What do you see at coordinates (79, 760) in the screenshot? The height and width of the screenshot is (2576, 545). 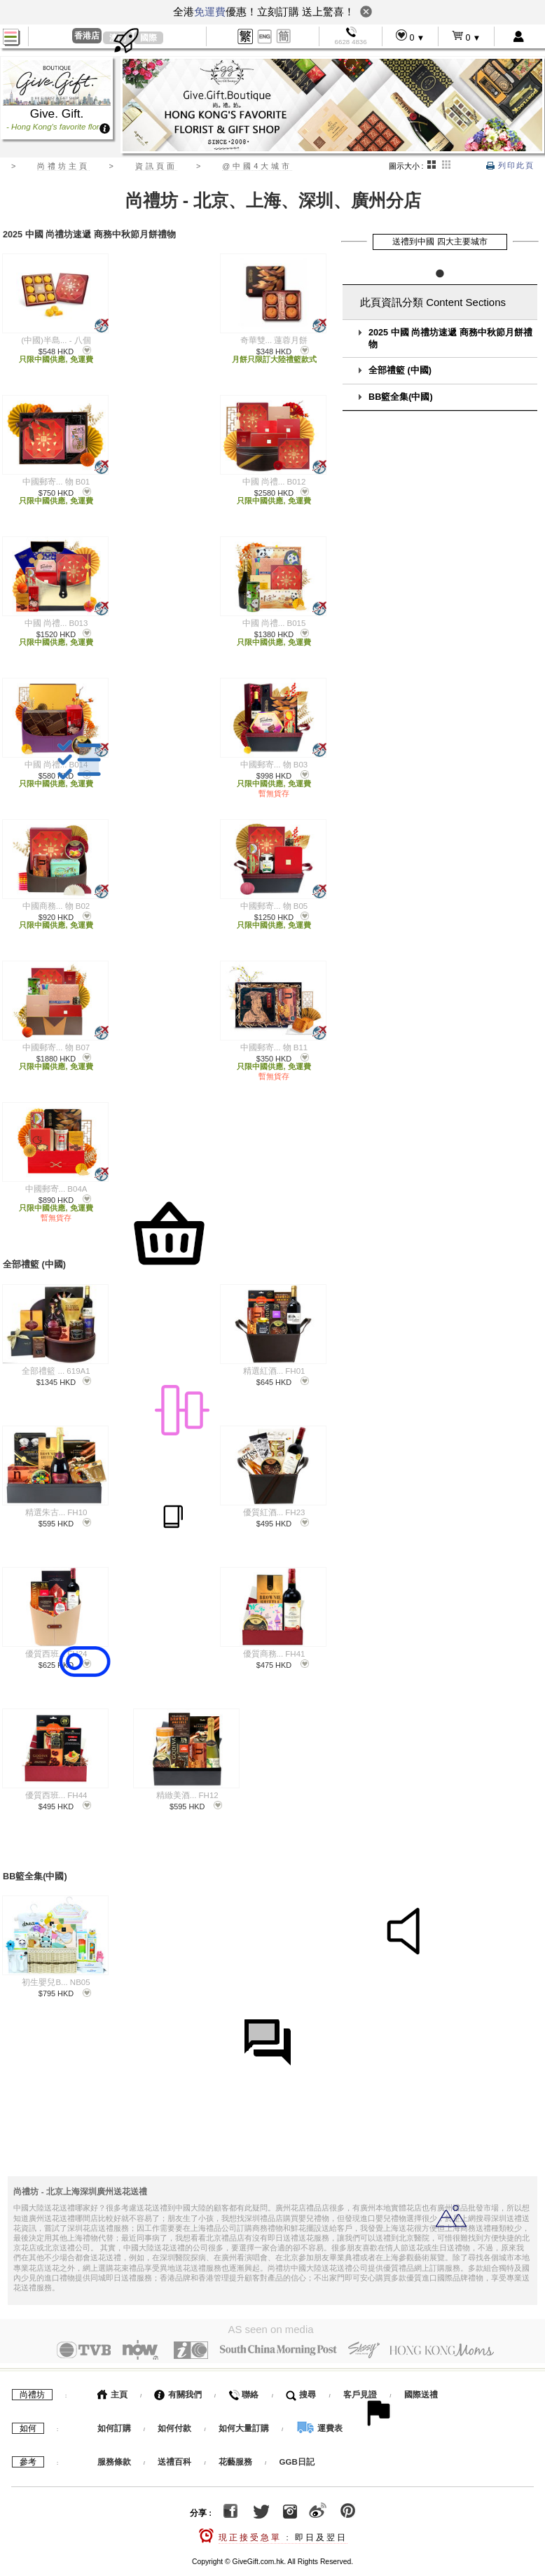 I see `view completed tasks or checklist` at bounding box center [79, 760].